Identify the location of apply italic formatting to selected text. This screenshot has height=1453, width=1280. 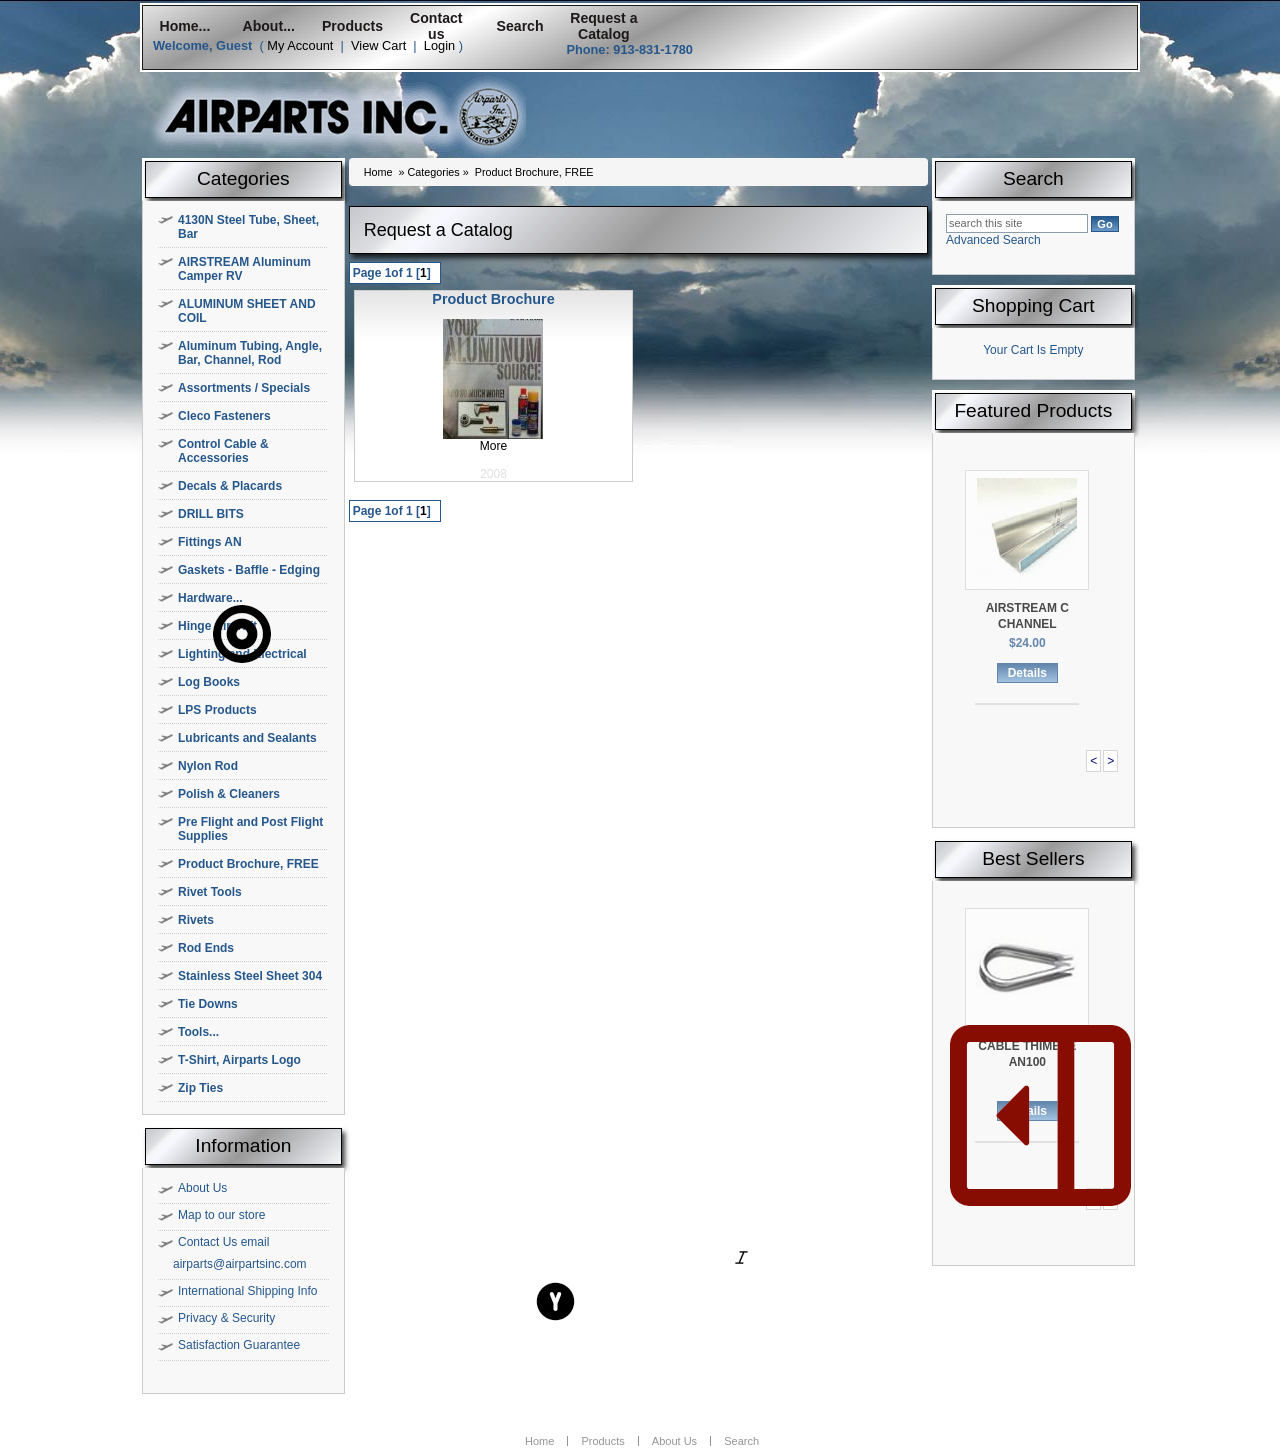
(741, 1257).